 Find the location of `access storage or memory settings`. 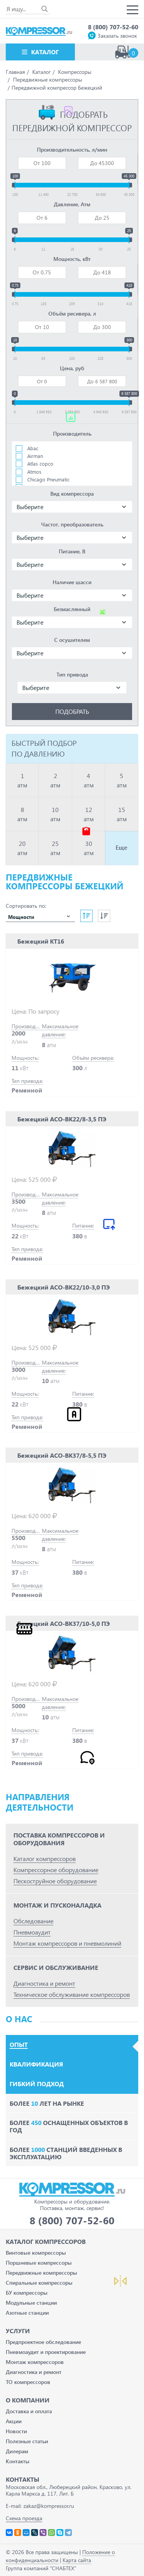

access storage or memory settings is located at coordinates (24, 1629).